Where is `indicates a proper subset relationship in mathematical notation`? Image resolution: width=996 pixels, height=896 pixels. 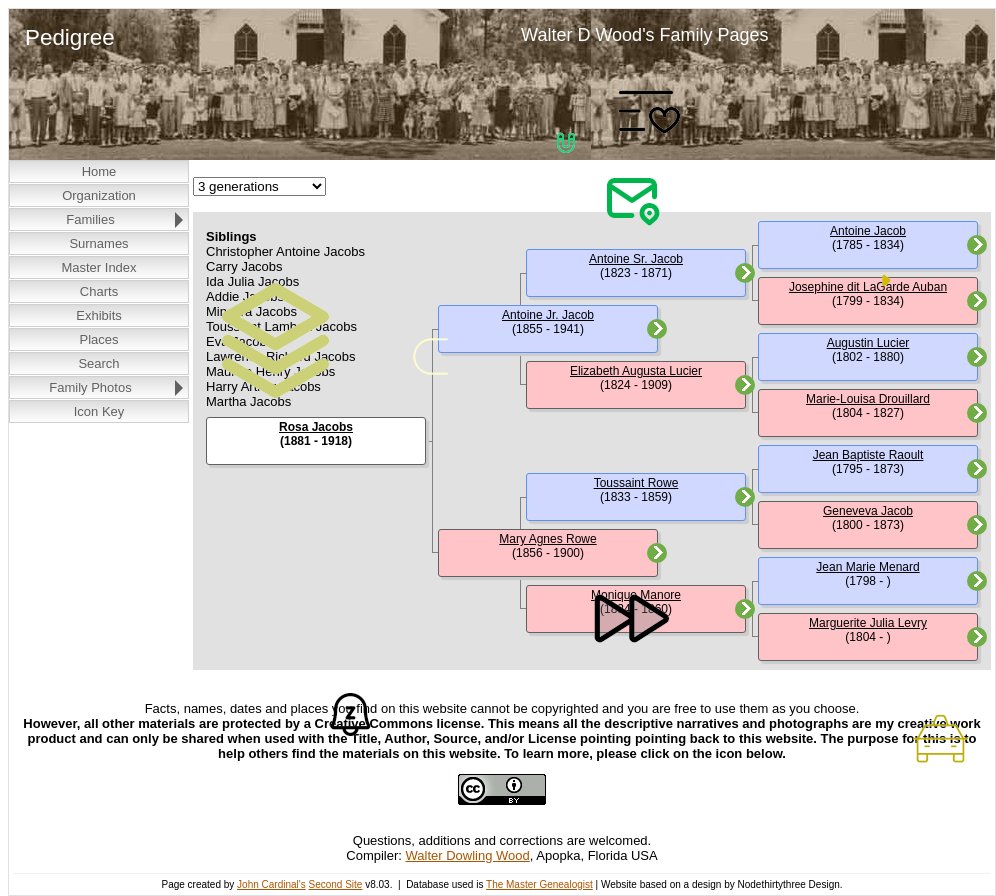 indicates a proper subset relationship in mathematical notation is located at coordinates (431, 356).